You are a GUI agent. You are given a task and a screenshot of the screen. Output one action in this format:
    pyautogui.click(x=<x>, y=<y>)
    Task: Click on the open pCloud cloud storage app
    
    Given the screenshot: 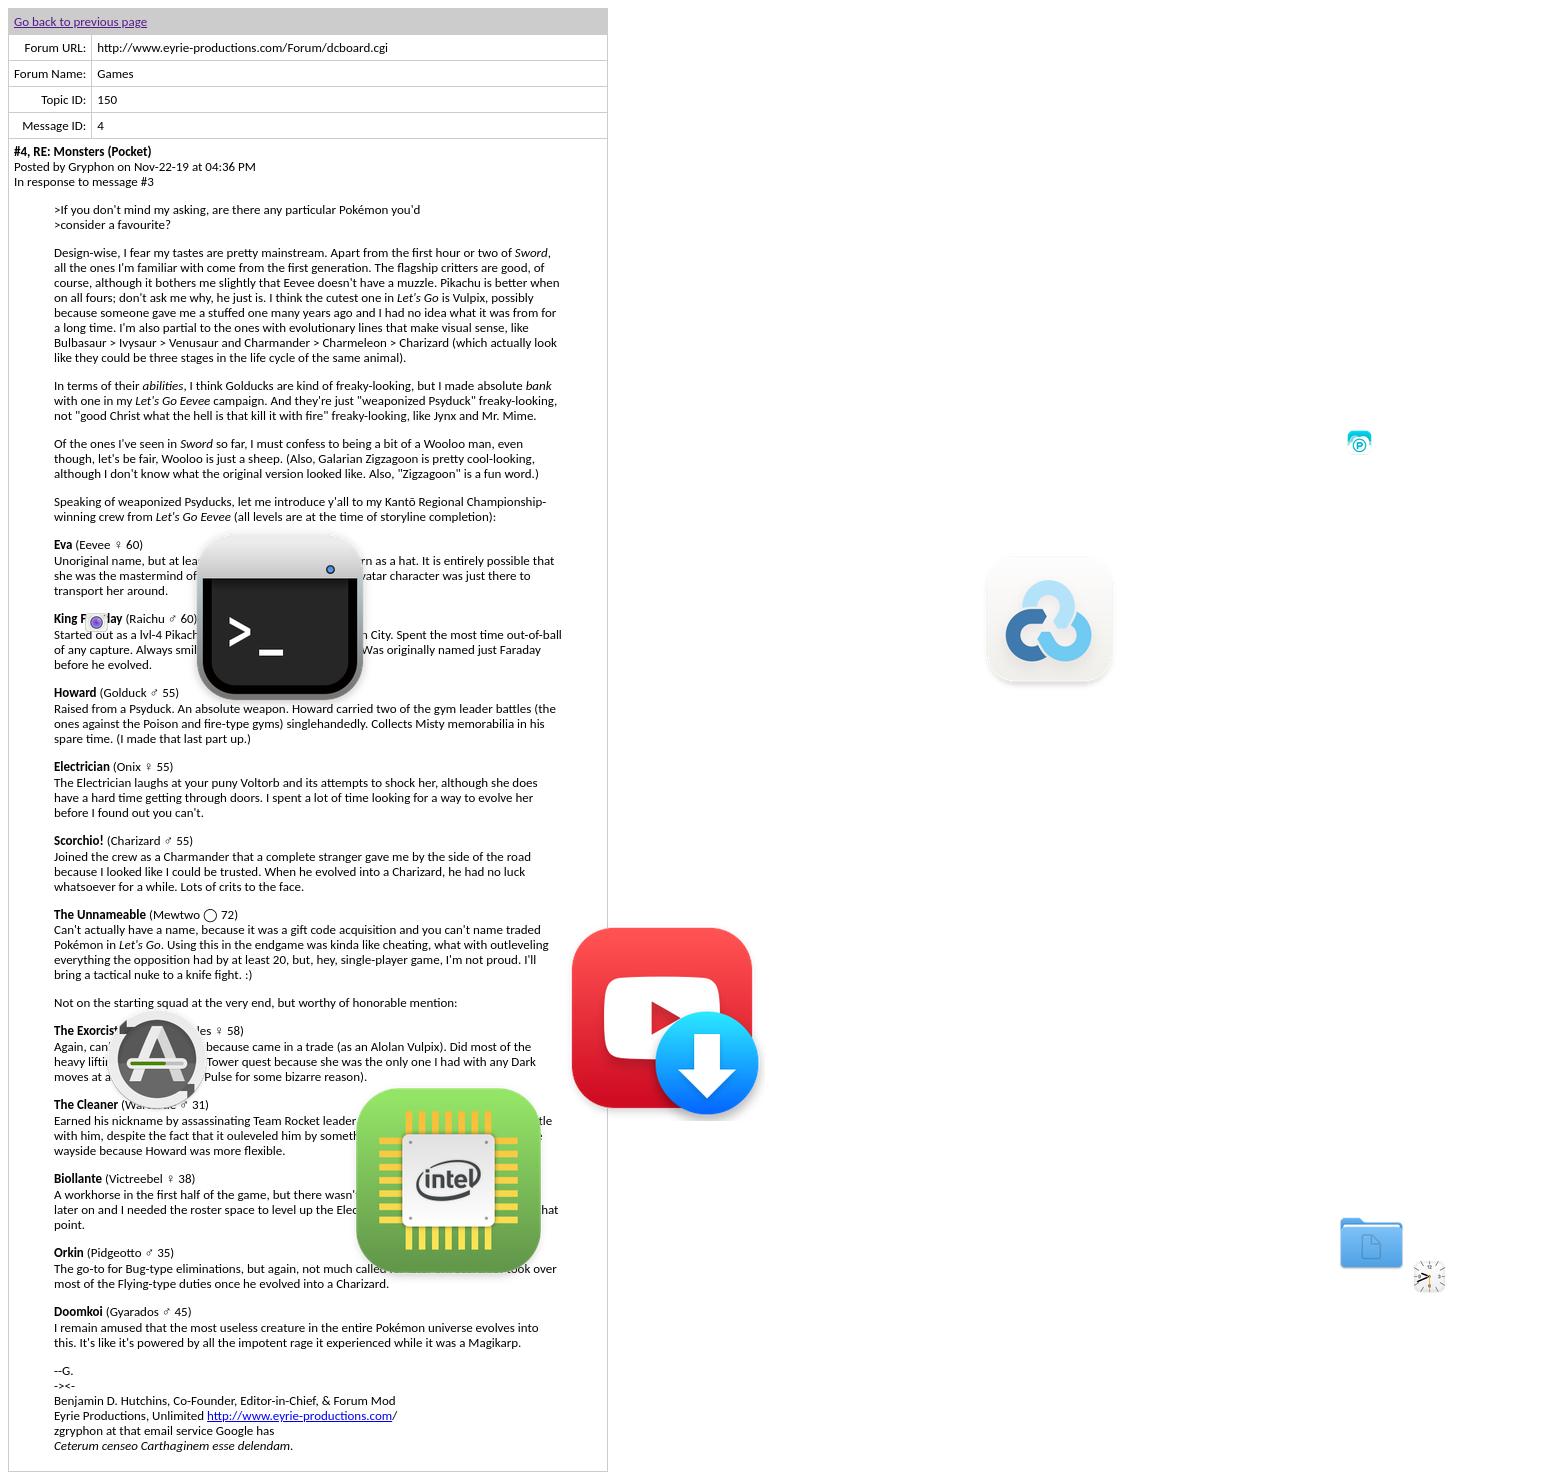 What is the action you would take?
    pyautogui.click(x=1359, y=442)
    